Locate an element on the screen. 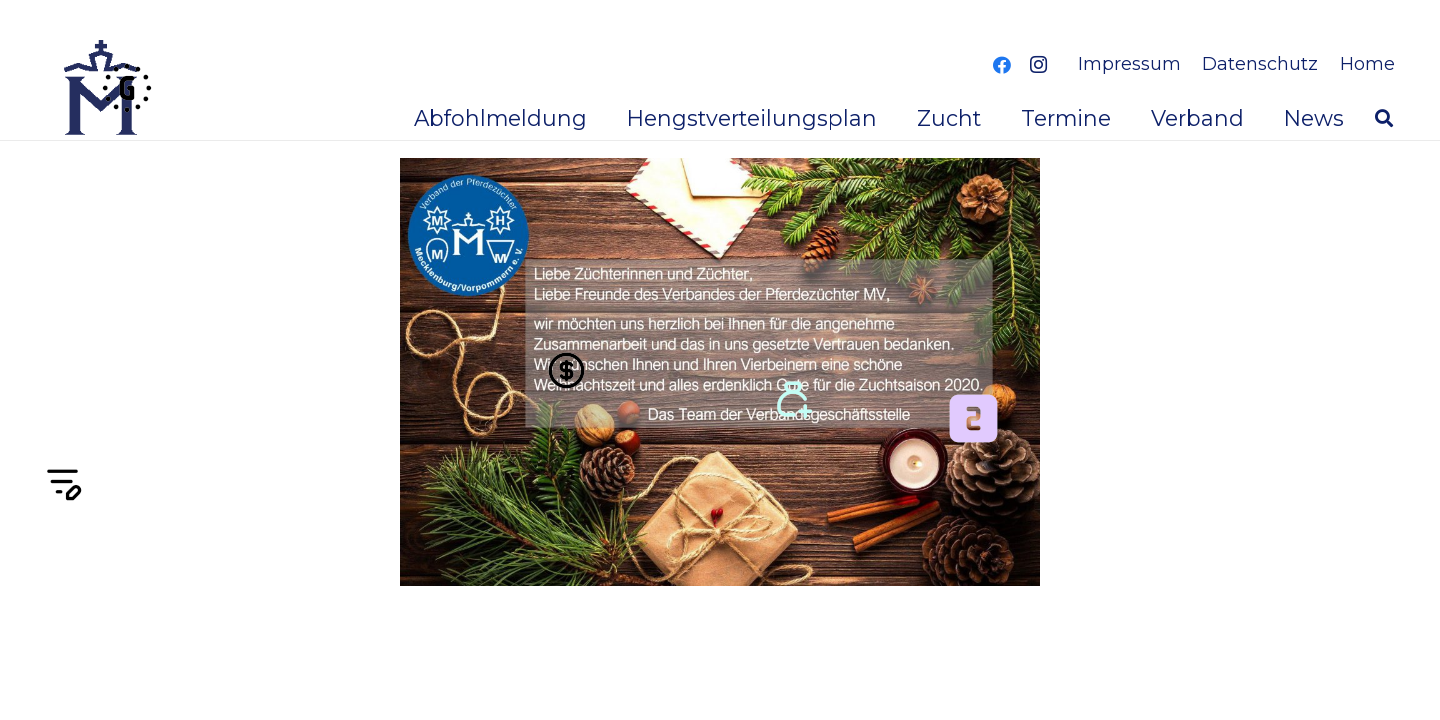  select option 2 in a numbered list is located at coordinates (973, 418).